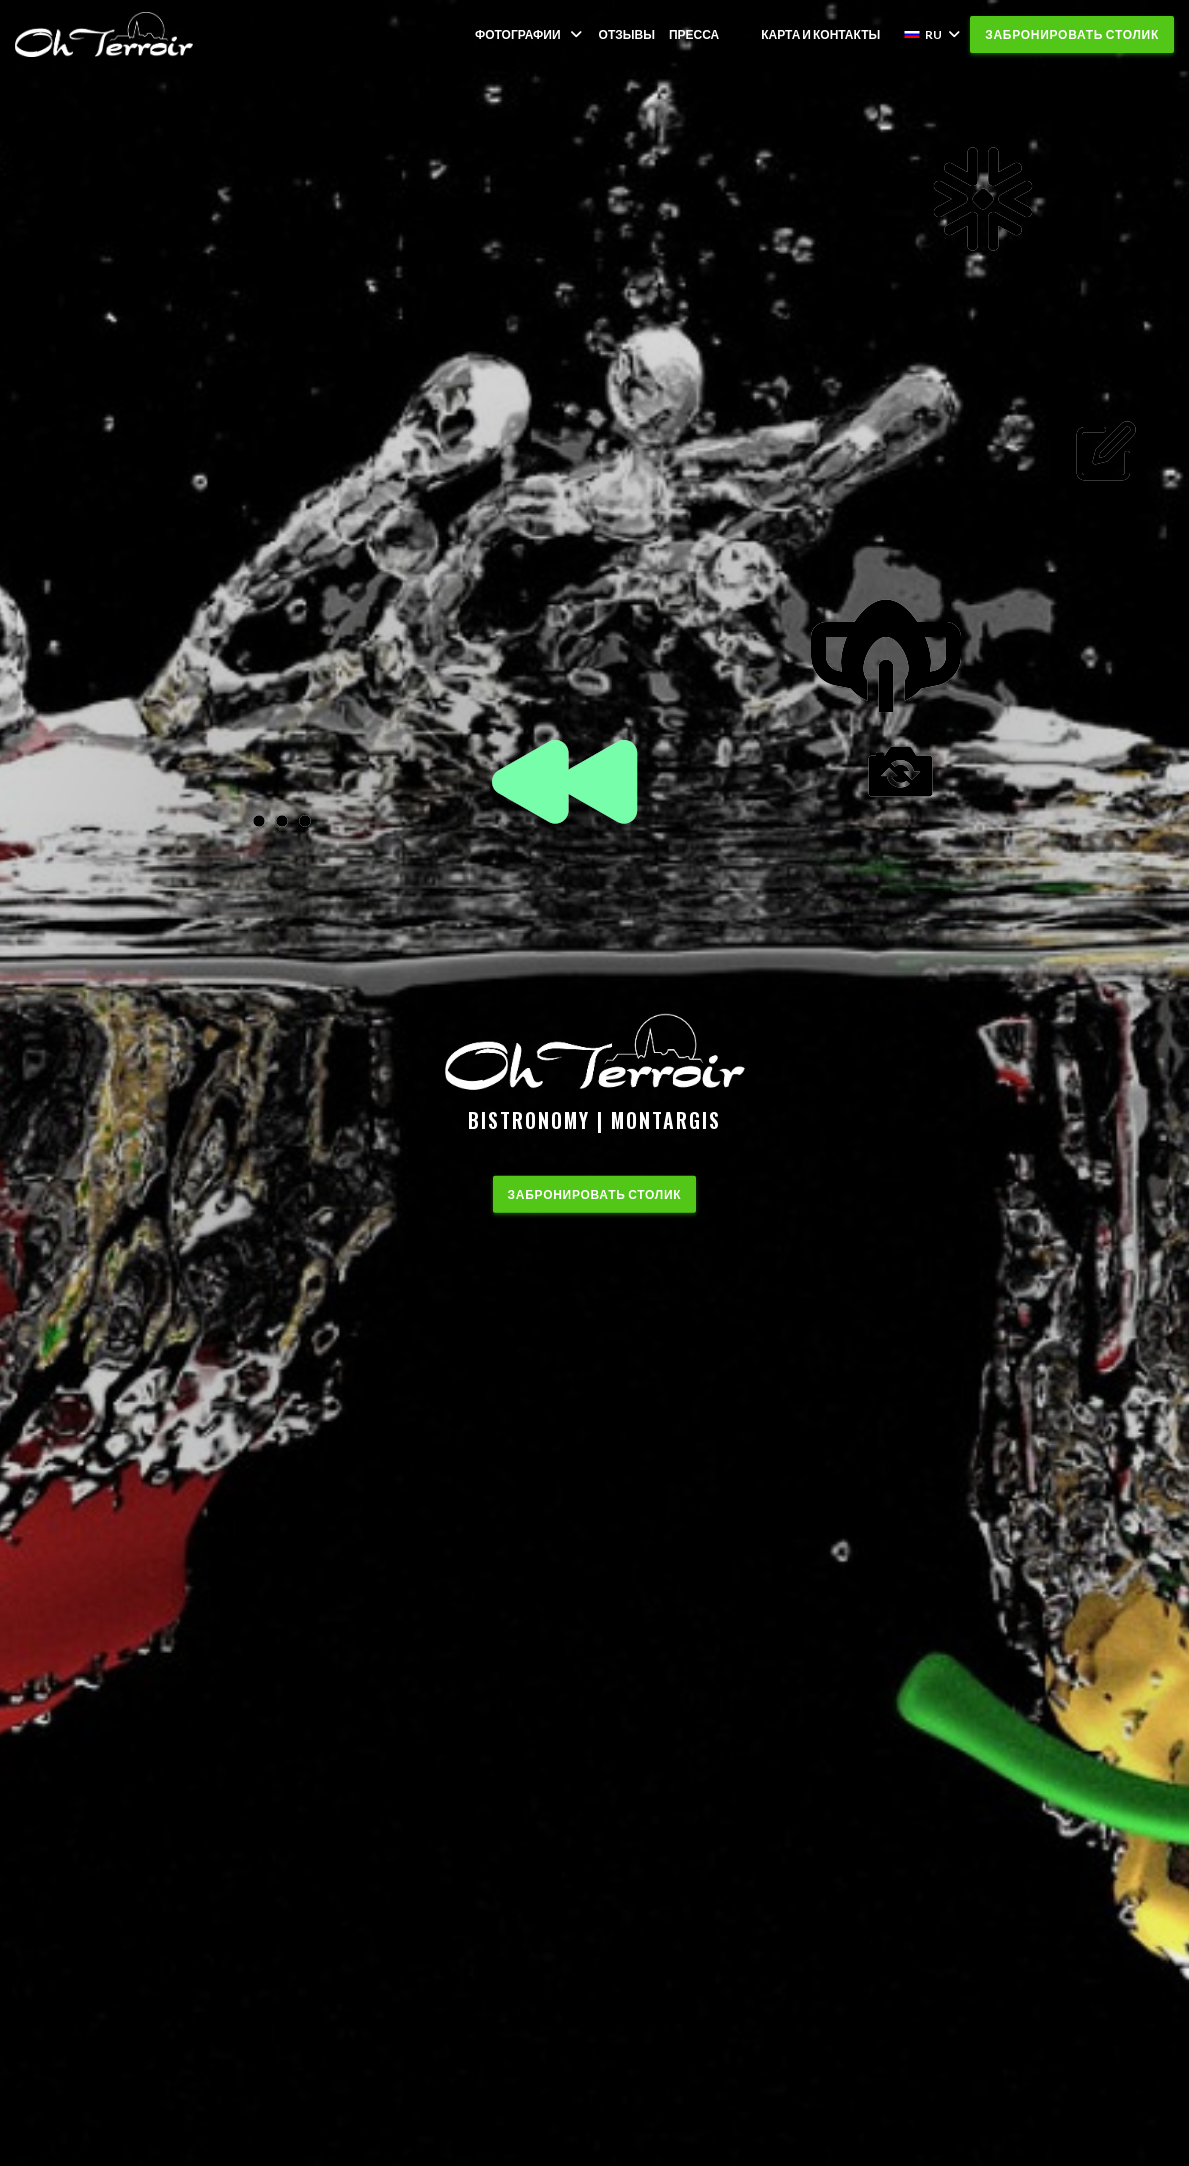 The width and height of the screenshot is (1189, 2166). What do you see at coordinates (282, 821) in the screenshot?
I see `access more options or actions` at bounding box center [282, 821].